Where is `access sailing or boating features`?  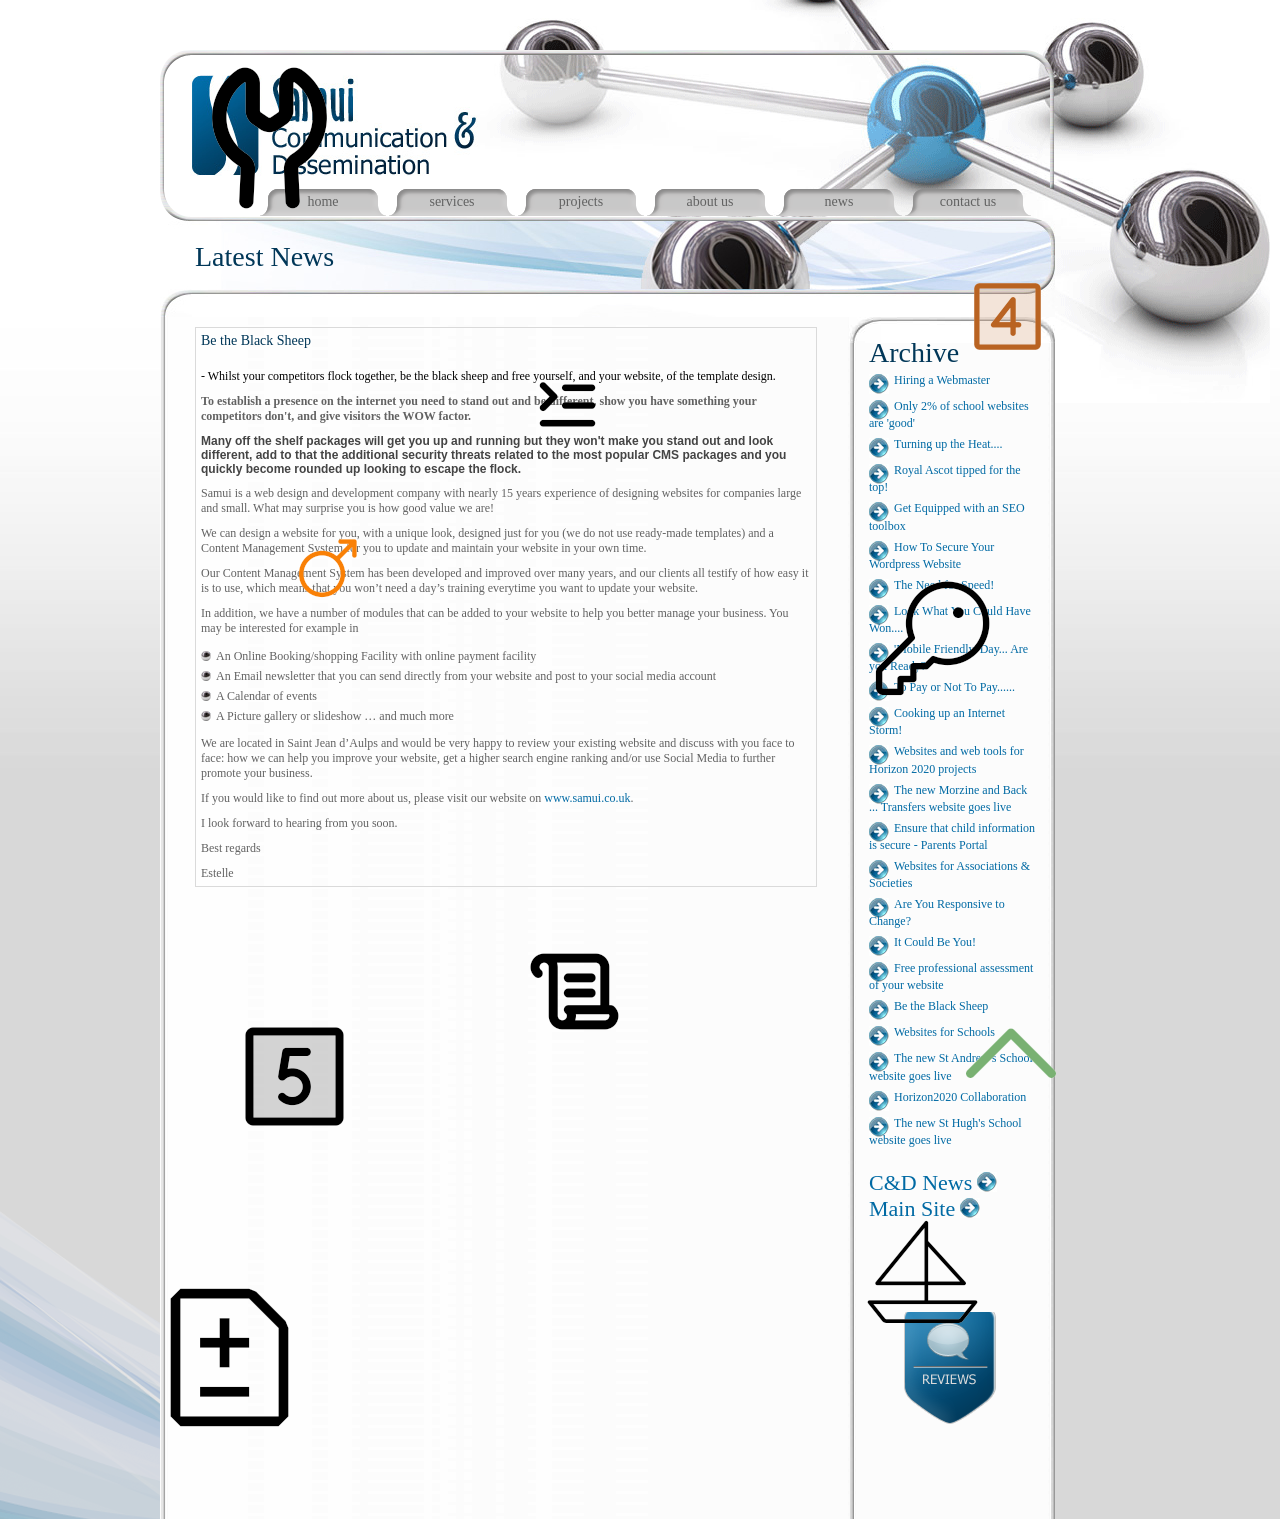
access sailing or boating features is located at coordinates (922, 1279).